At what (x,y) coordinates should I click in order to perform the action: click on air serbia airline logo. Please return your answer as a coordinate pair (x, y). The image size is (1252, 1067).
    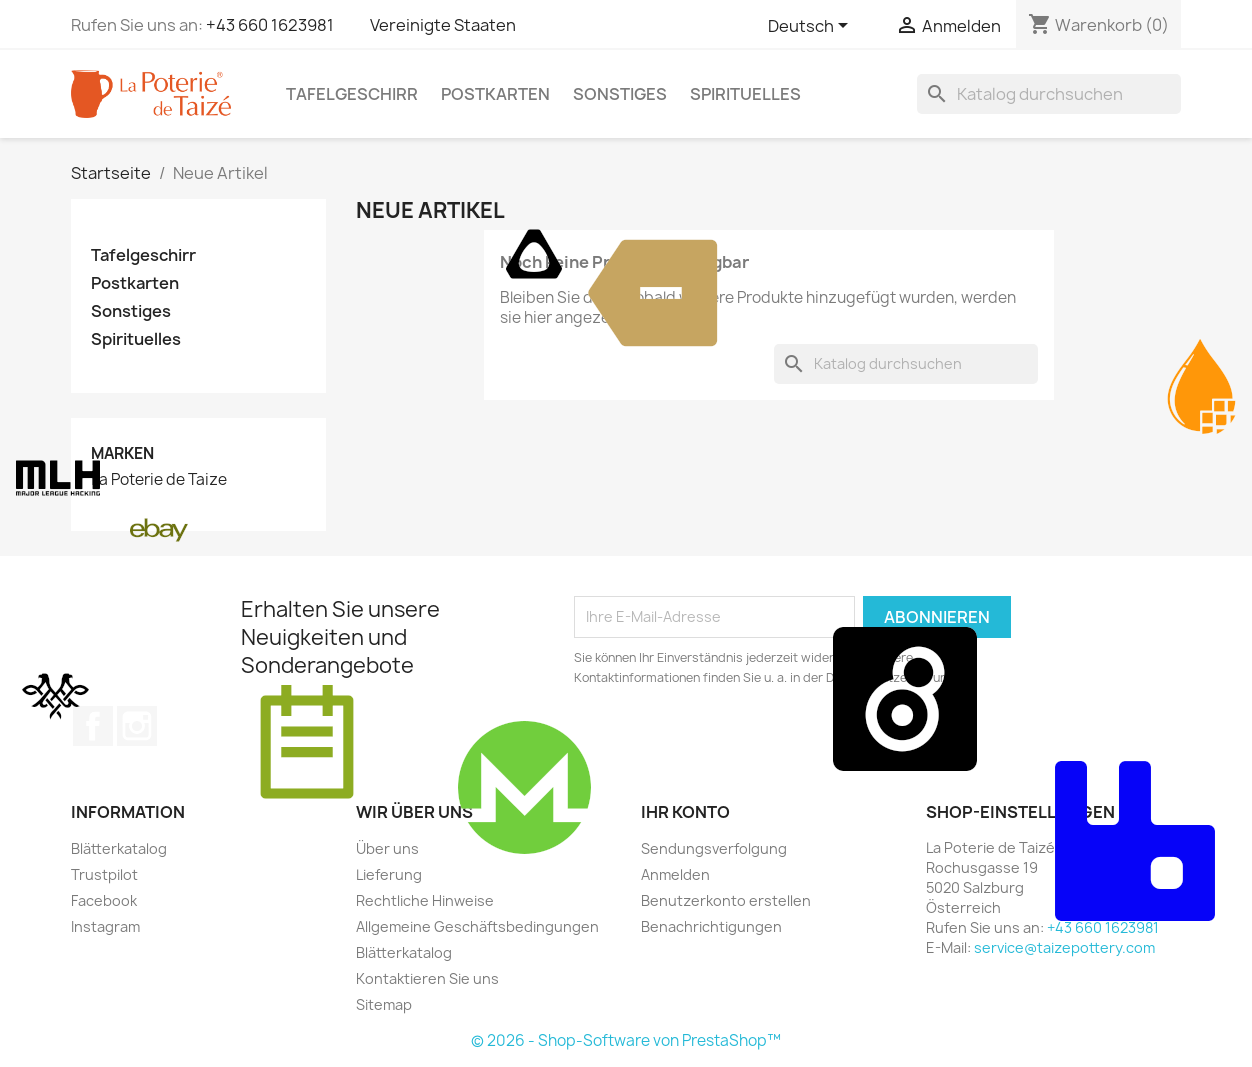
    Looking at the image, I should click on (55, 696).